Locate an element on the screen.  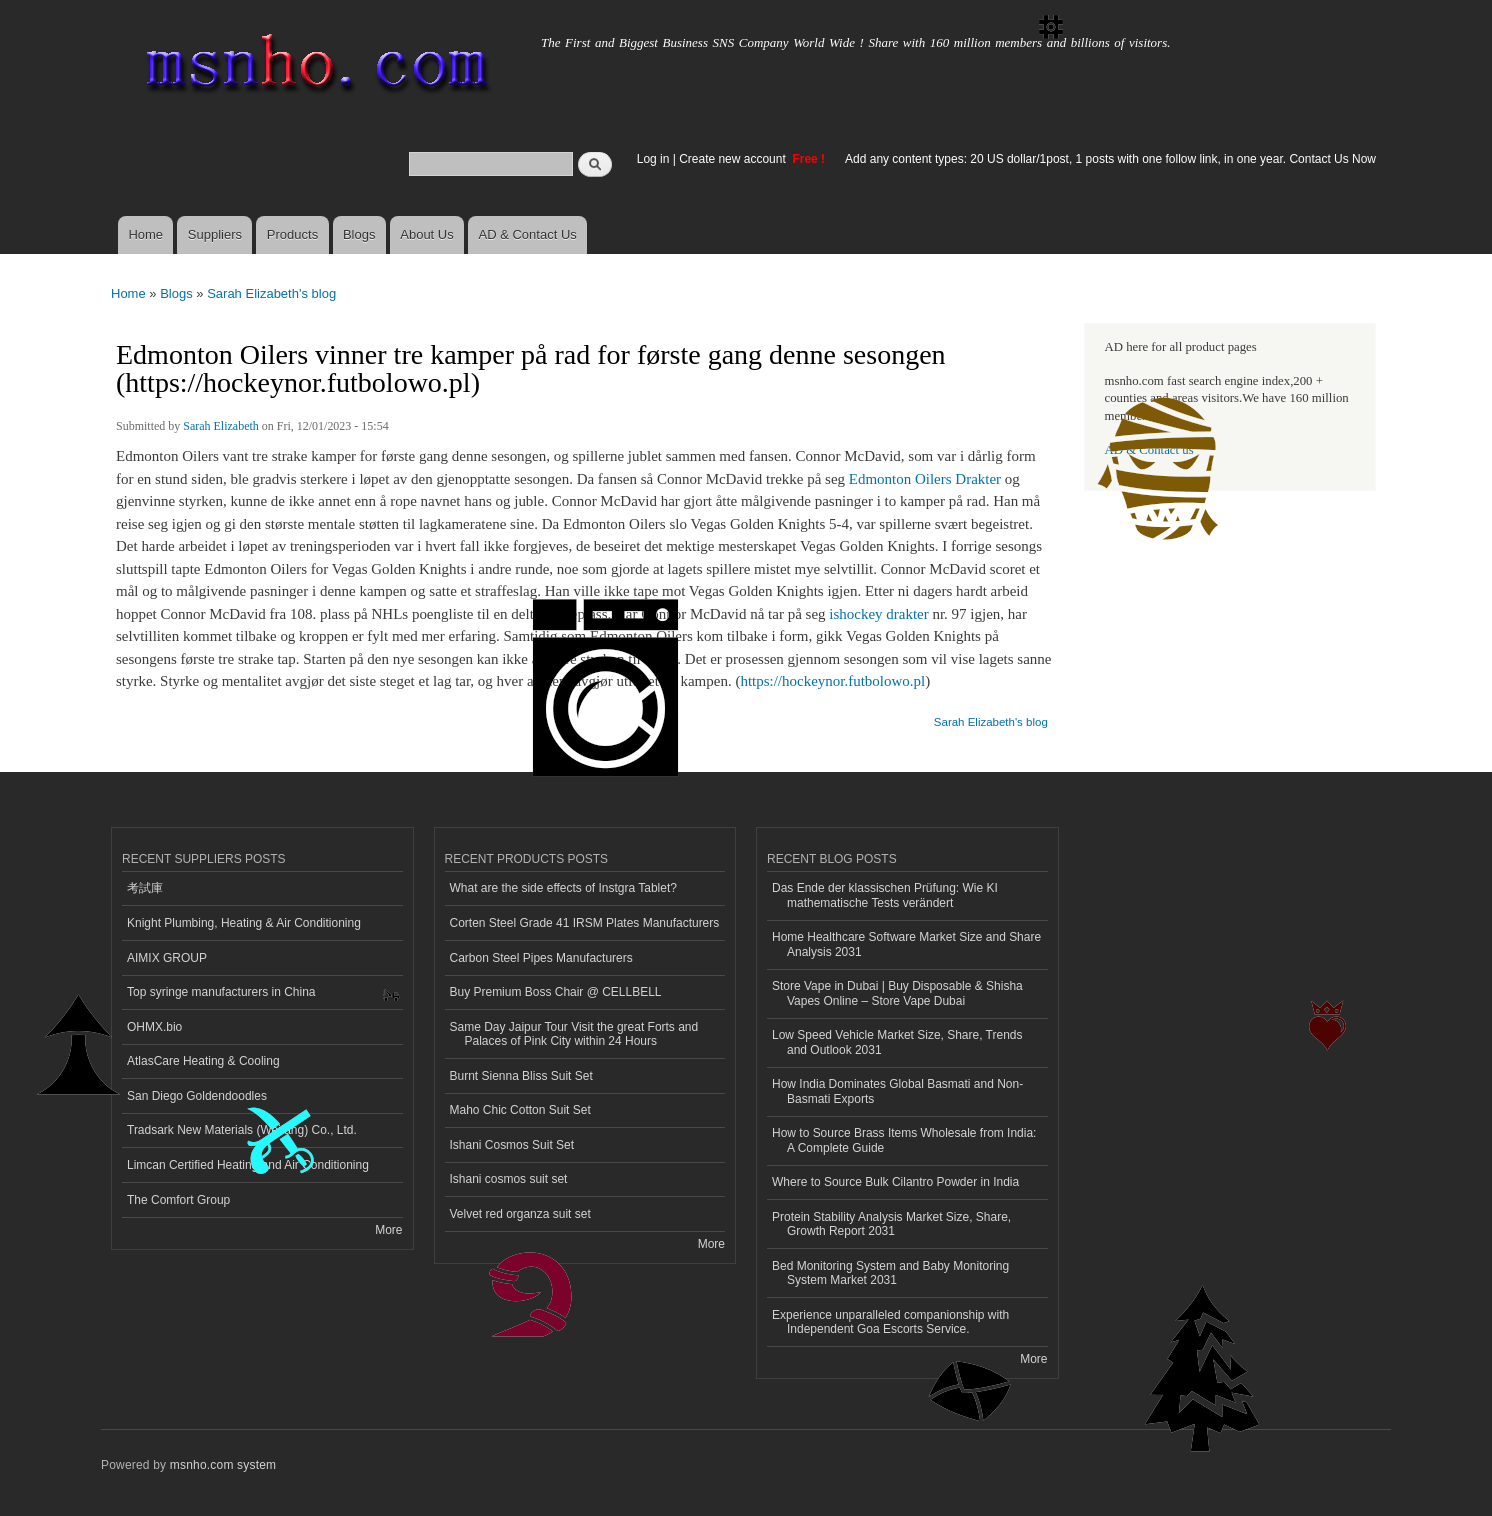
select mummy character or avatar is located at coordinates (1164, 468).